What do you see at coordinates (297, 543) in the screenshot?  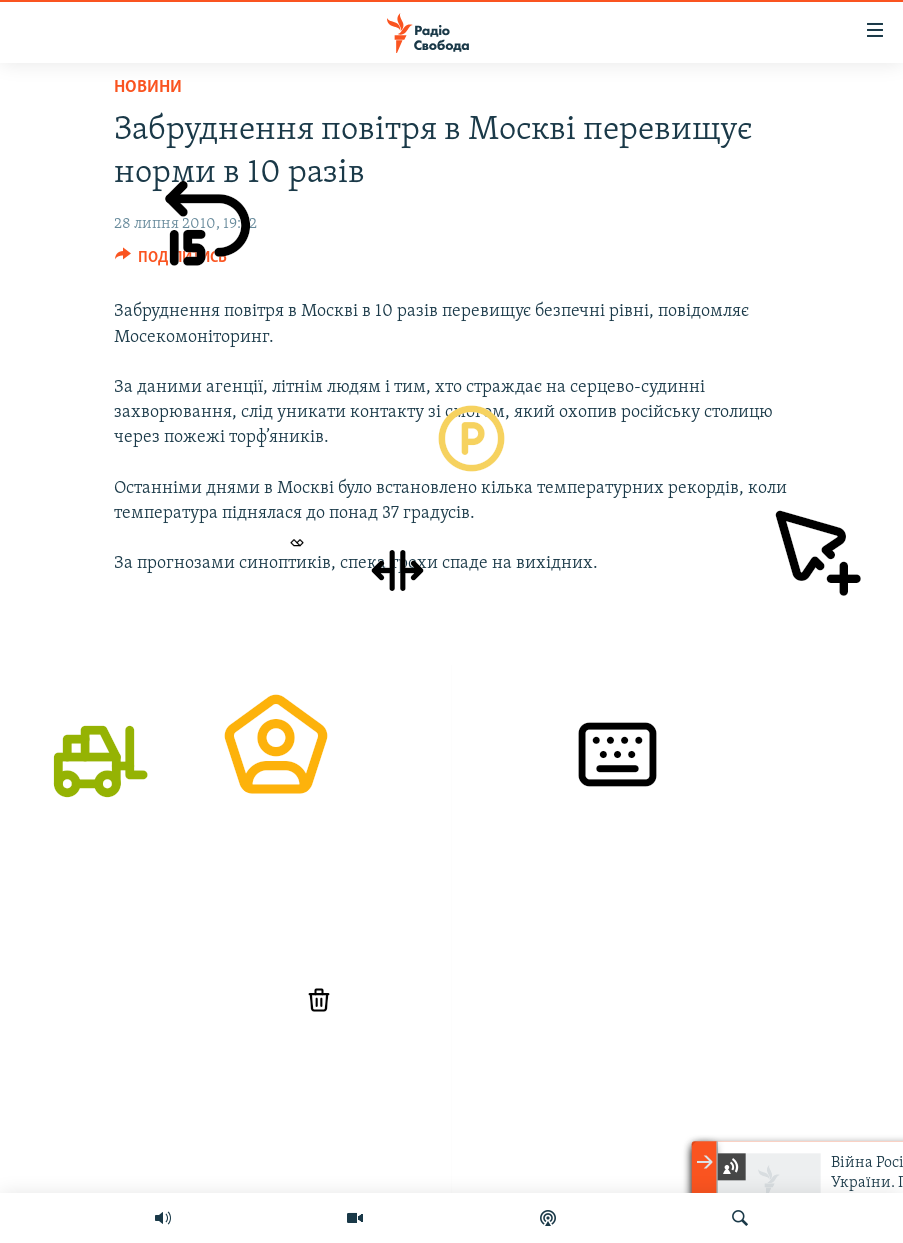 I see `alpine.js framework logo` at bounding box center [297, 543].